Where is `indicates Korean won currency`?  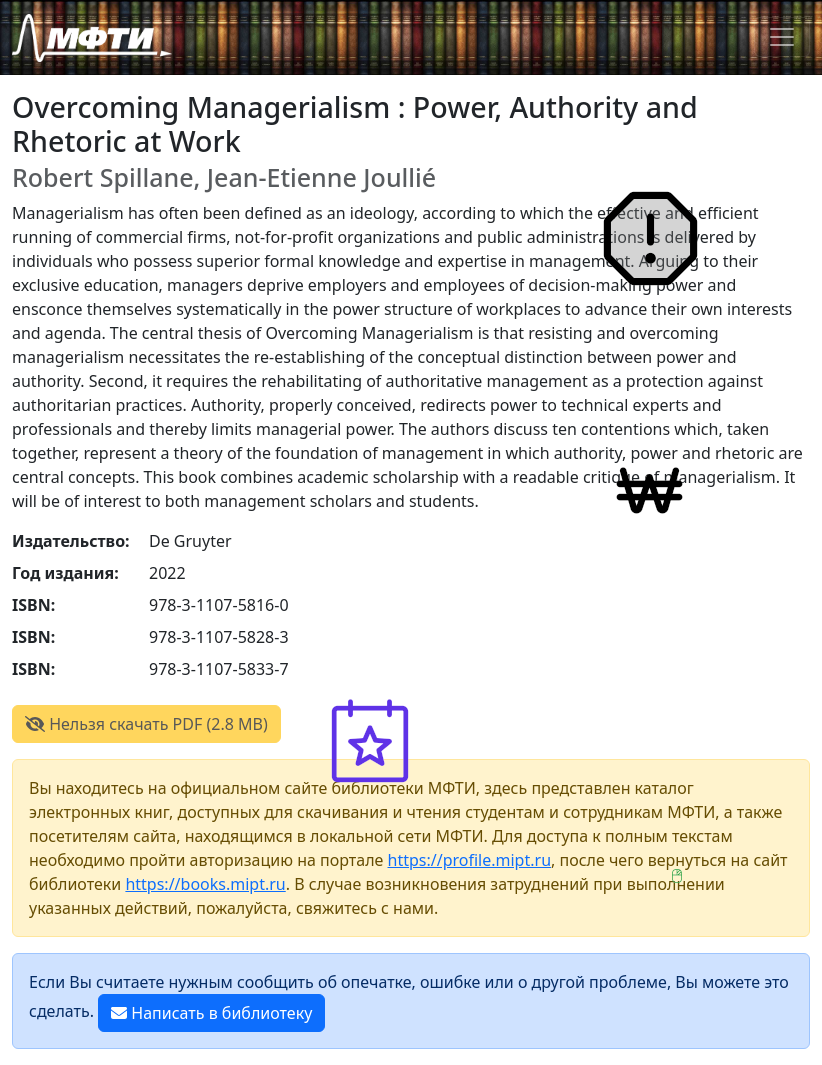
indicates Korean won currency is located at coordinates (649, 490).